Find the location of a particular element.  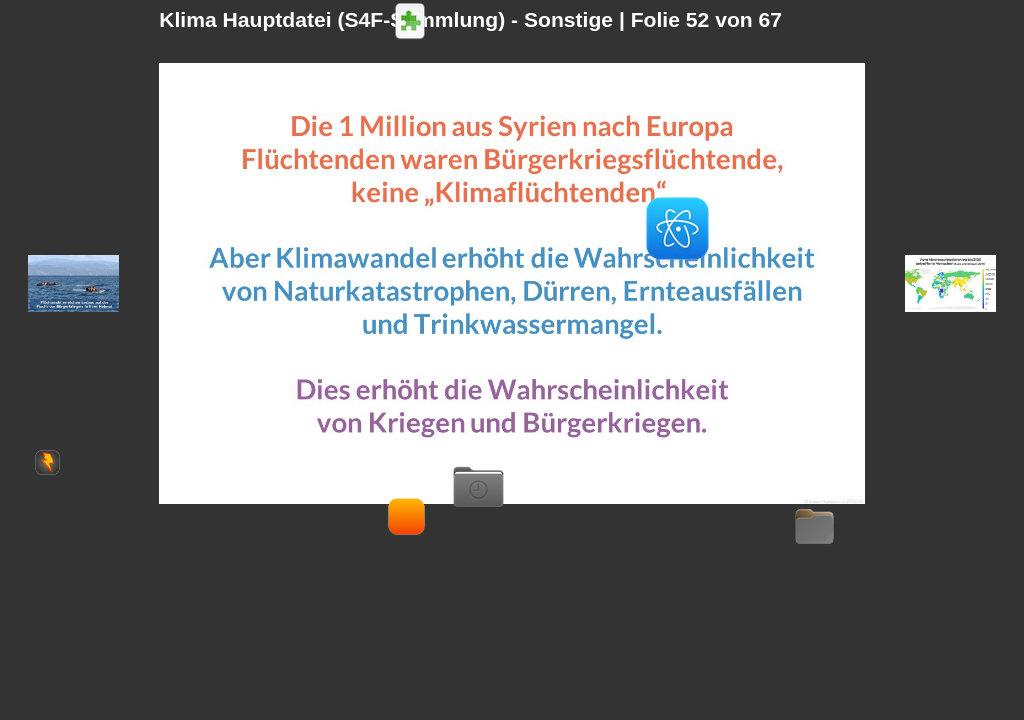

access temporary files folder is located at coordinates (478, 486).